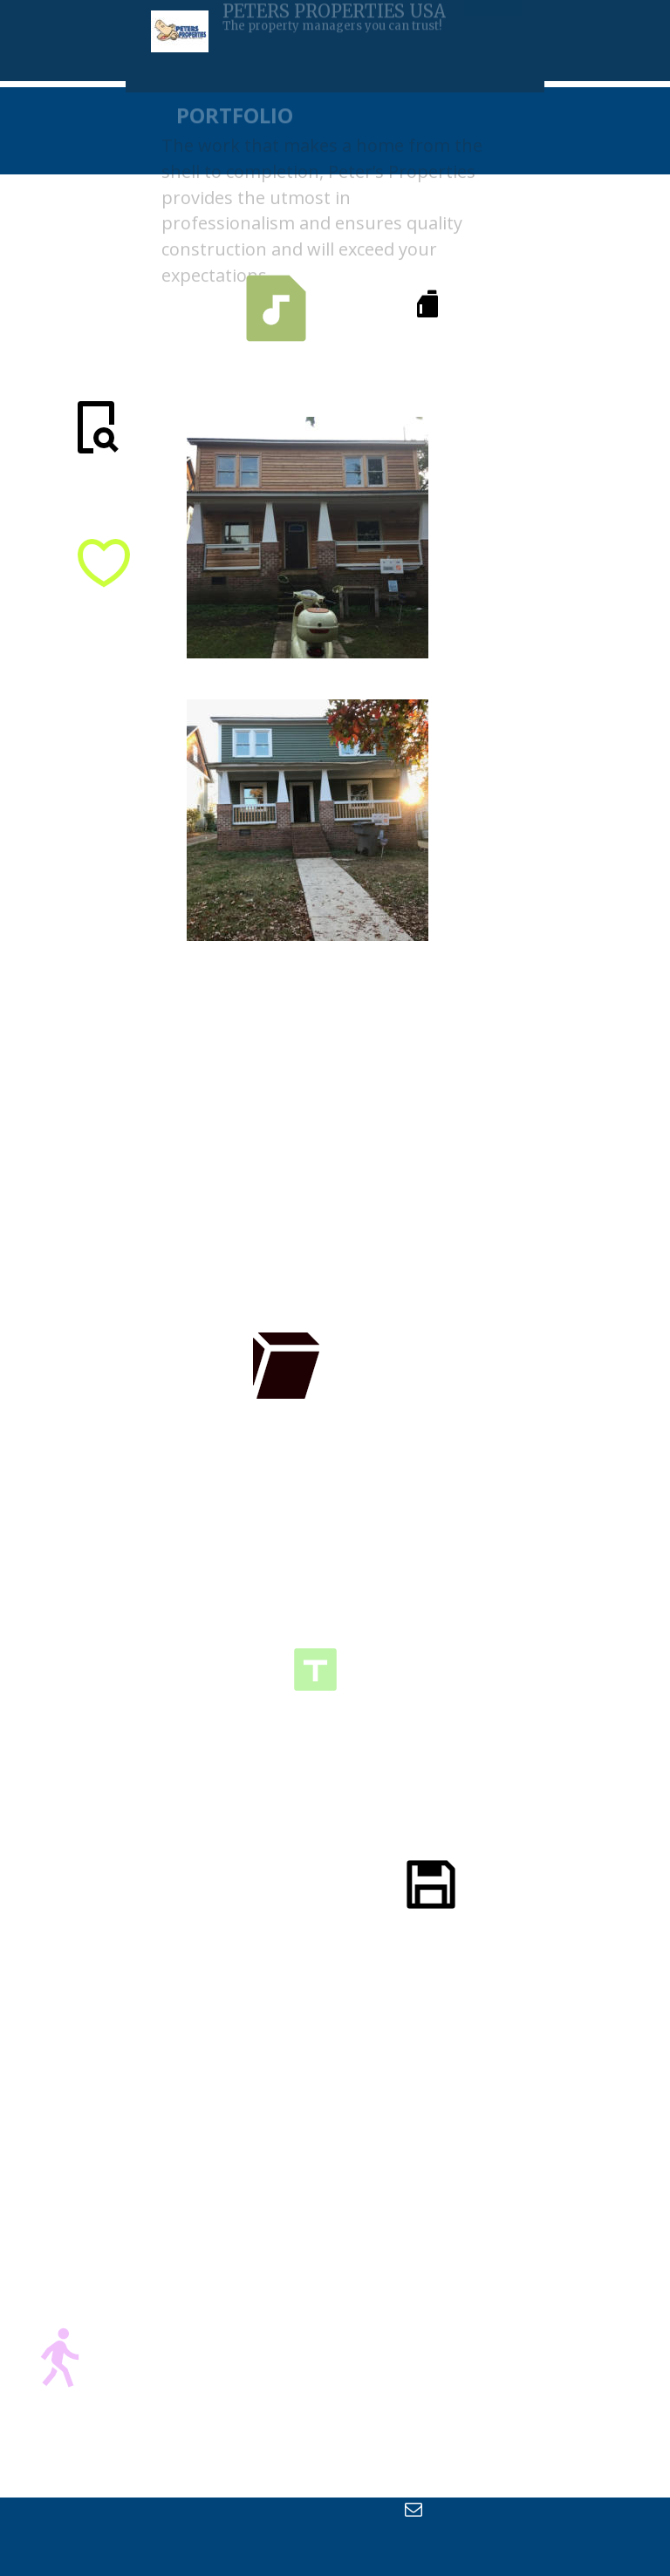 The height and width of the screenshot is (2576, 670). What do you see at coordinates (59, 2357) in the screenshot?
I see `select walking directions` at bounding box center [59, 2357].